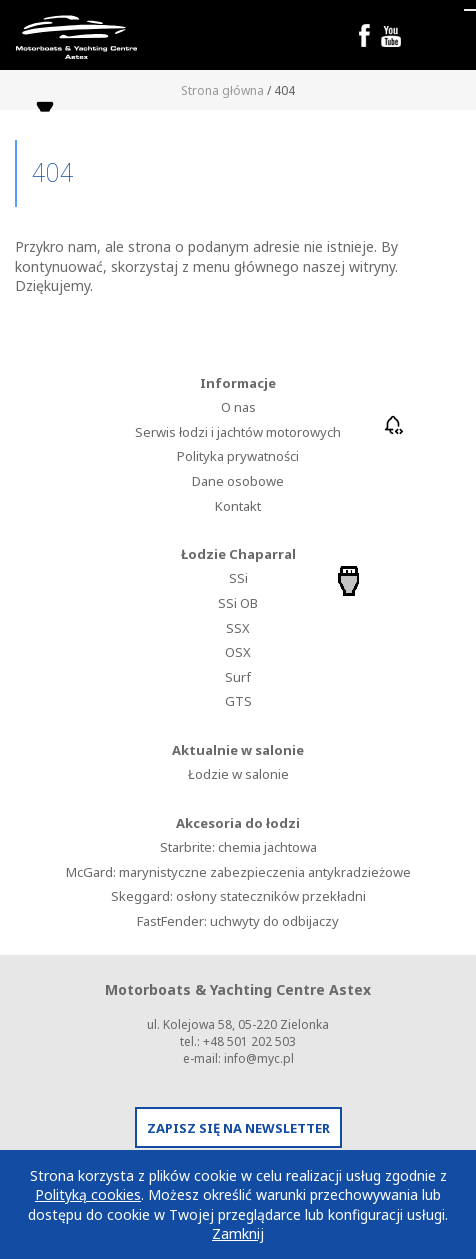  What do you see at coordinates (45, 106) in the screenshot?
I see `access food or recipe section` at bounding box center [45, 106].